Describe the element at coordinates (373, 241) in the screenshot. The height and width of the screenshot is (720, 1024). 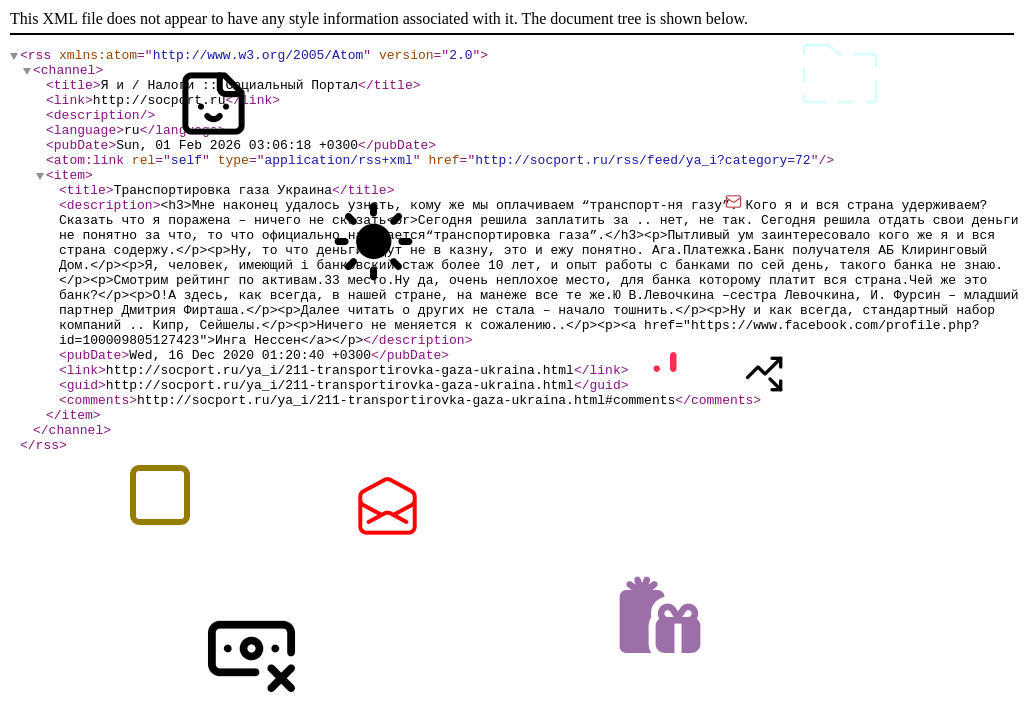
I see `switch to light mode` at that location.